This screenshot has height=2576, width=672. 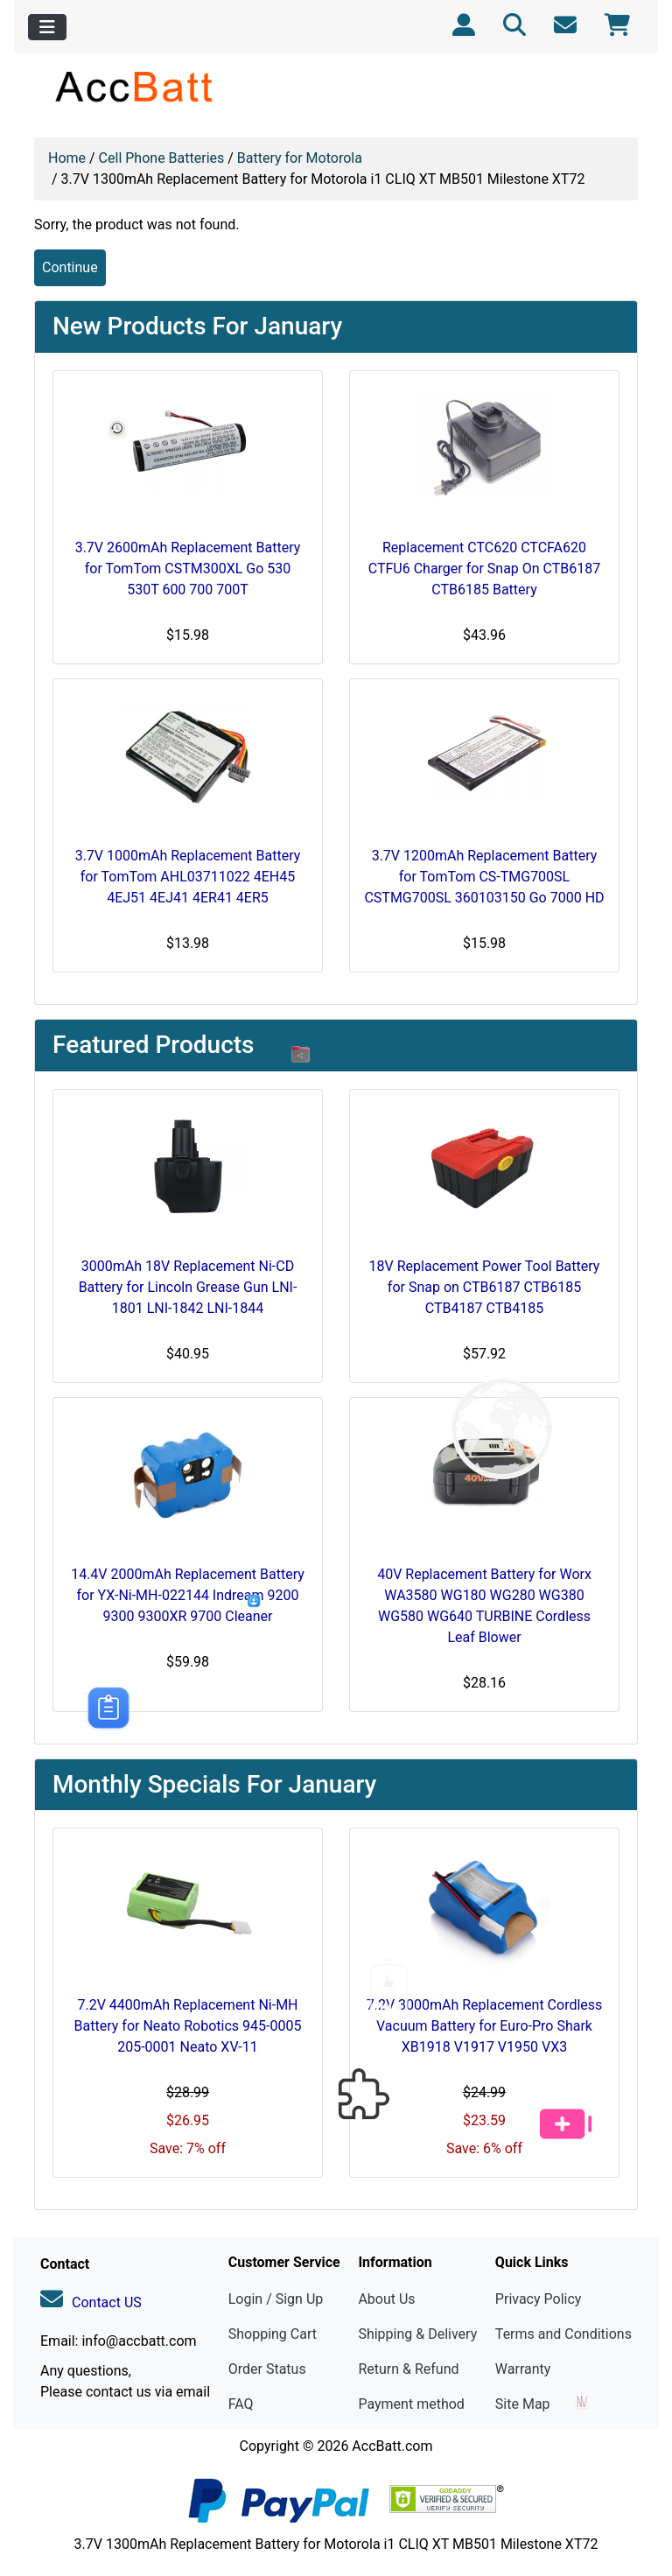 I want to click on access your public shared files folder, so click(x=300, y=1054).